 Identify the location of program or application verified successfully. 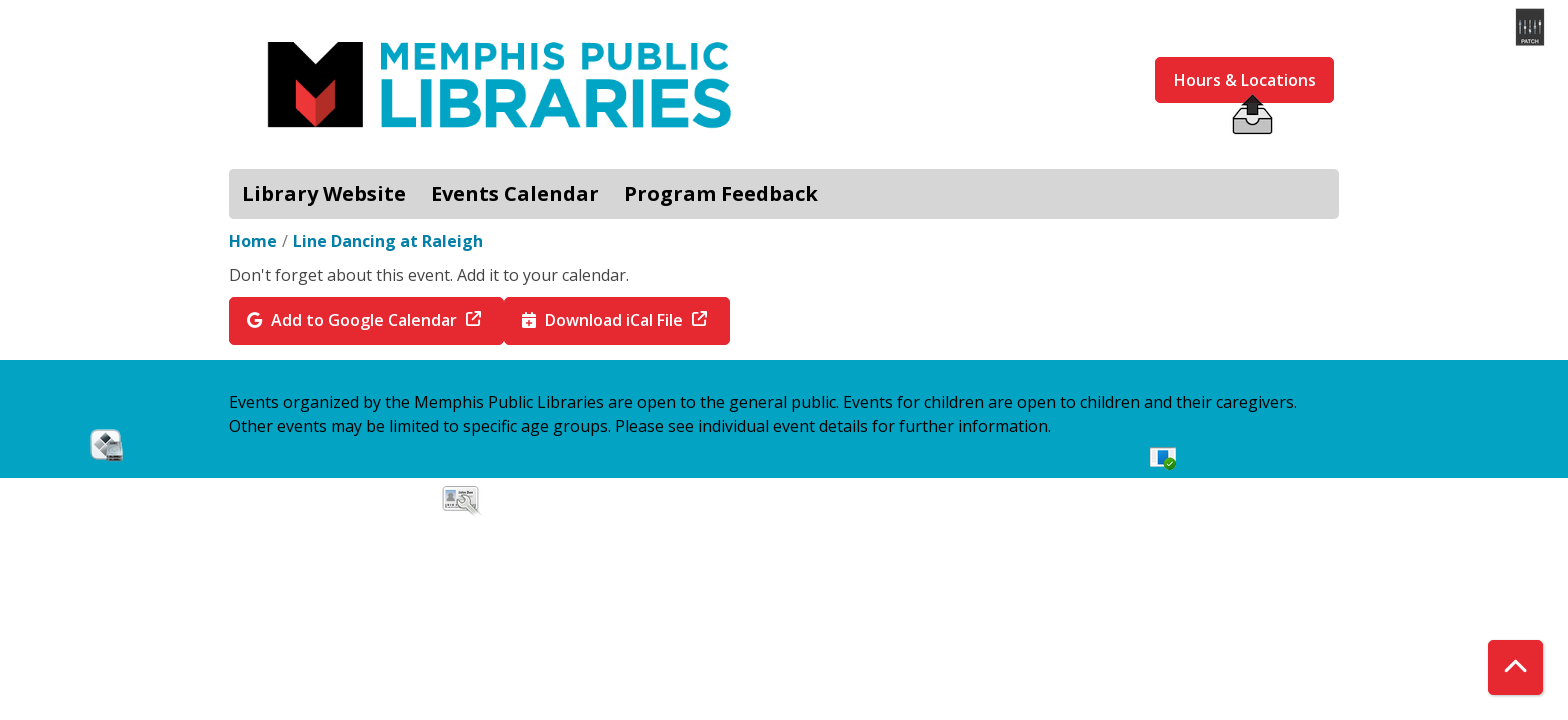
(1163, 457).